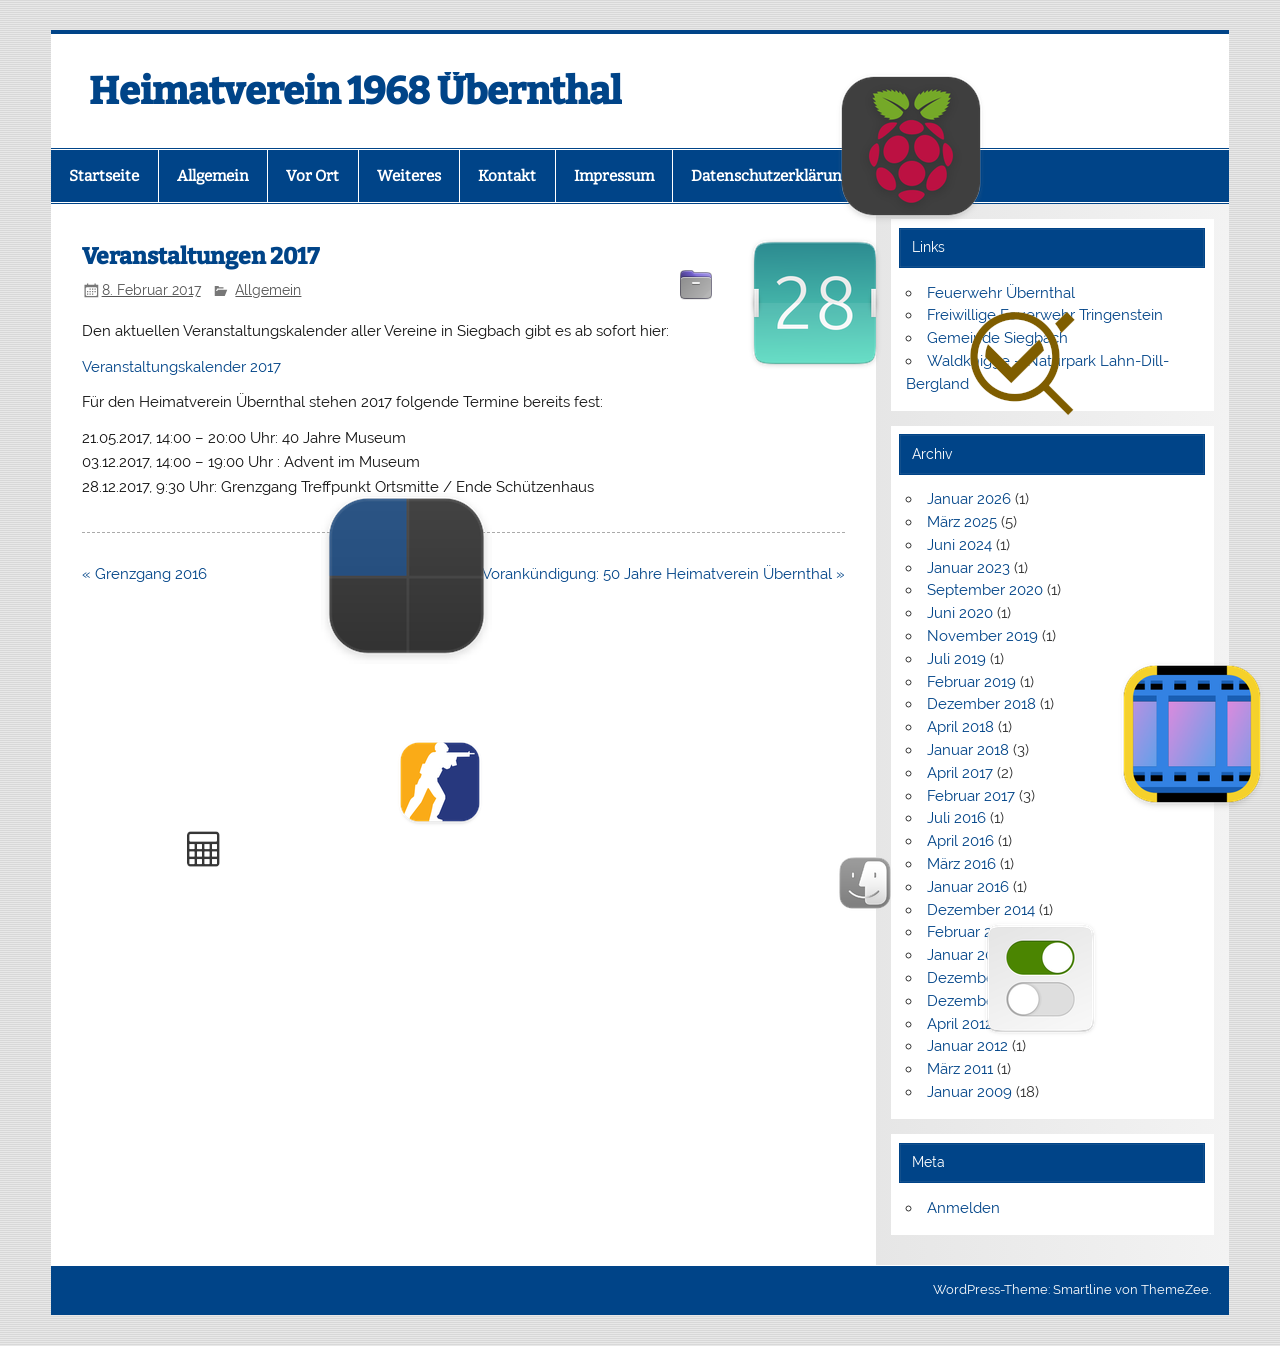 The width and height of the screenshot is (1280, 1346). Describe the element at coordinates (1040, 978) in the screenshot. I see `open desktop preferences or settings` at that location.